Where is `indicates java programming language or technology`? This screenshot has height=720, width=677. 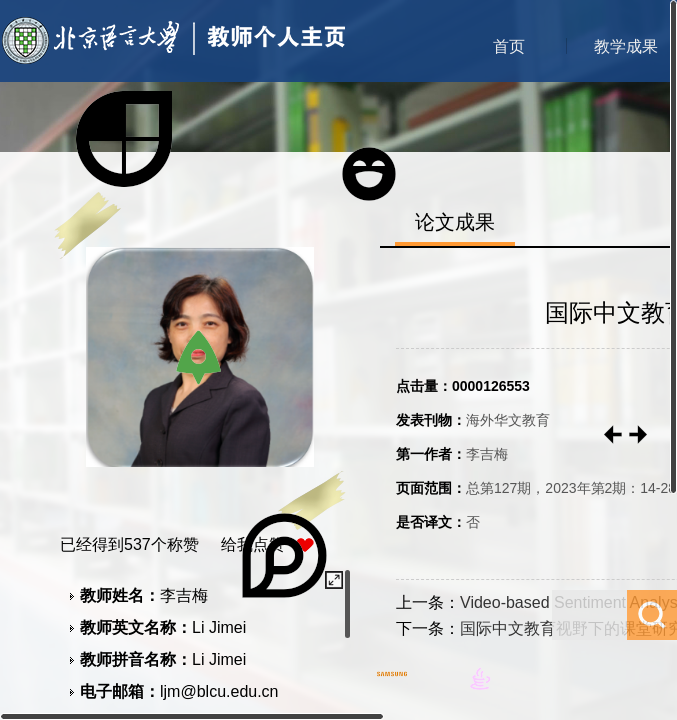
indicates java programming language or technology is located at coordinates (480, 679).